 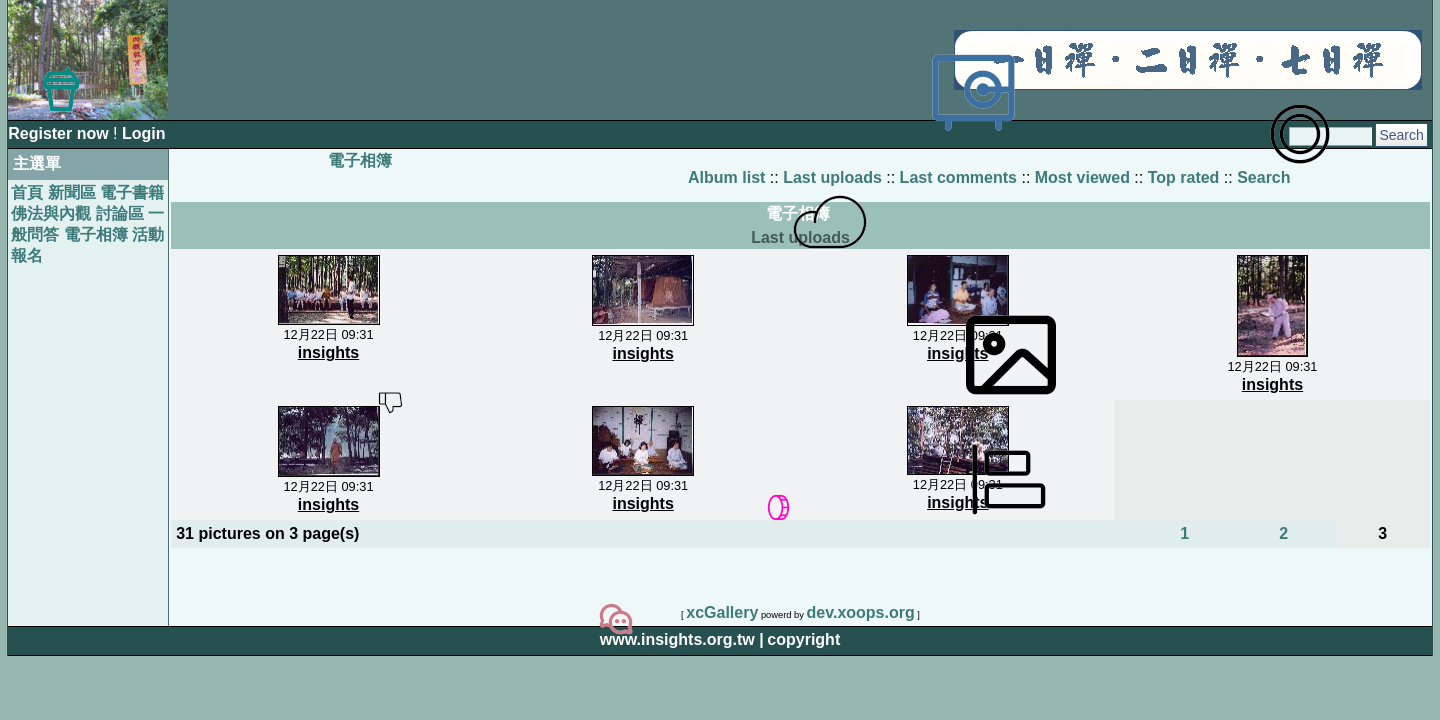 What do you see at coordinates (973, 89) in the screenshot?
I see `access secure storage or vault` at bounding box center [973, 89].